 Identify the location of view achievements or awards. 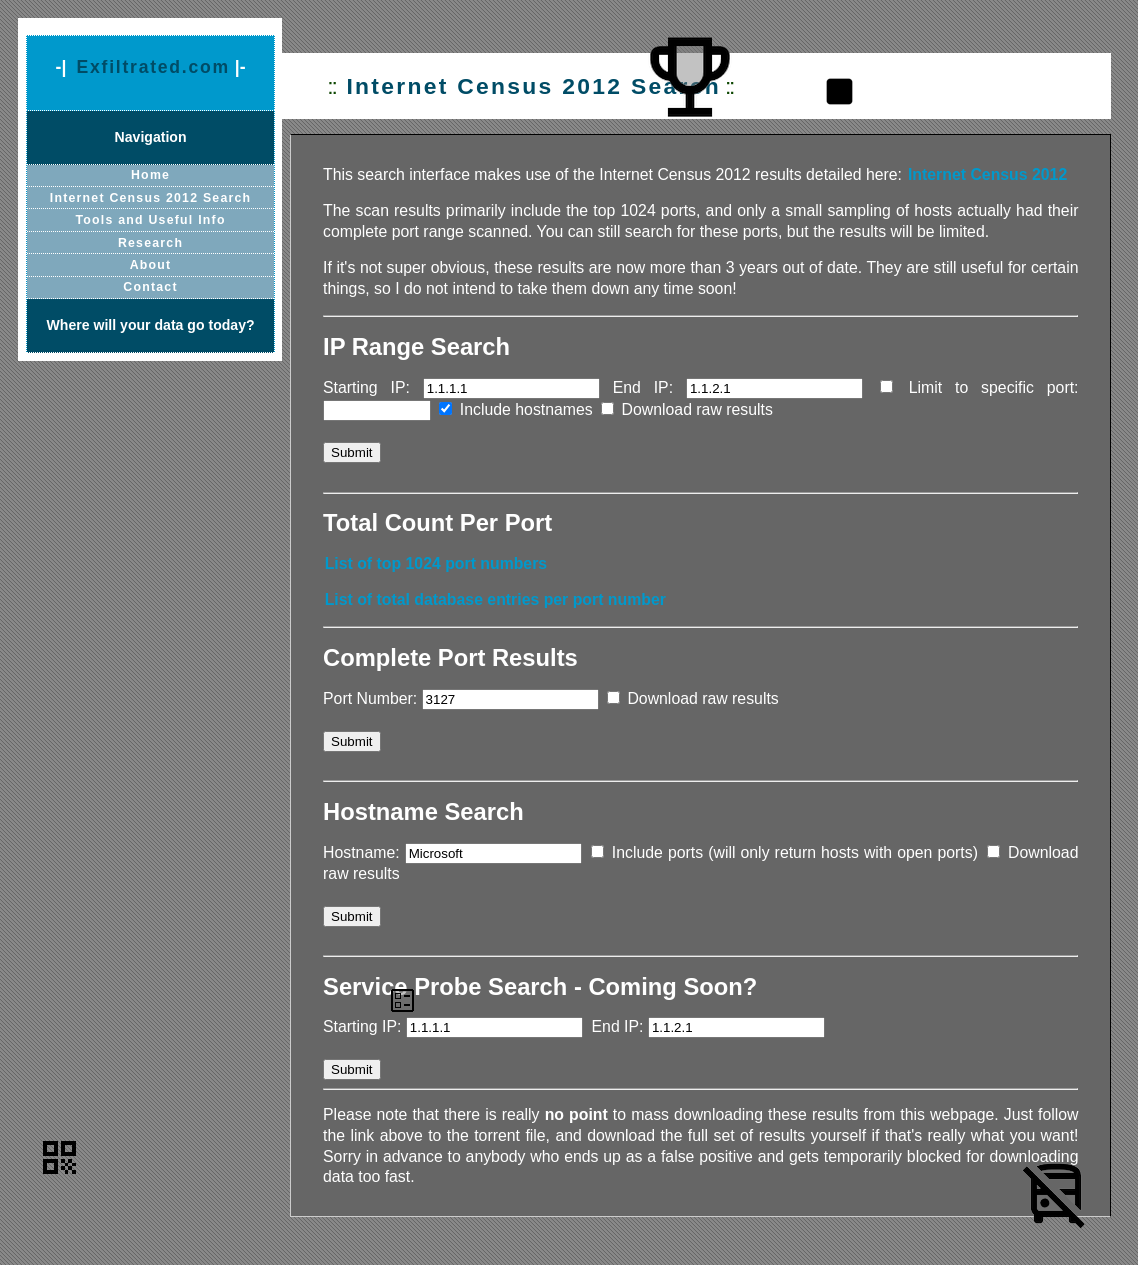
(690, 77).